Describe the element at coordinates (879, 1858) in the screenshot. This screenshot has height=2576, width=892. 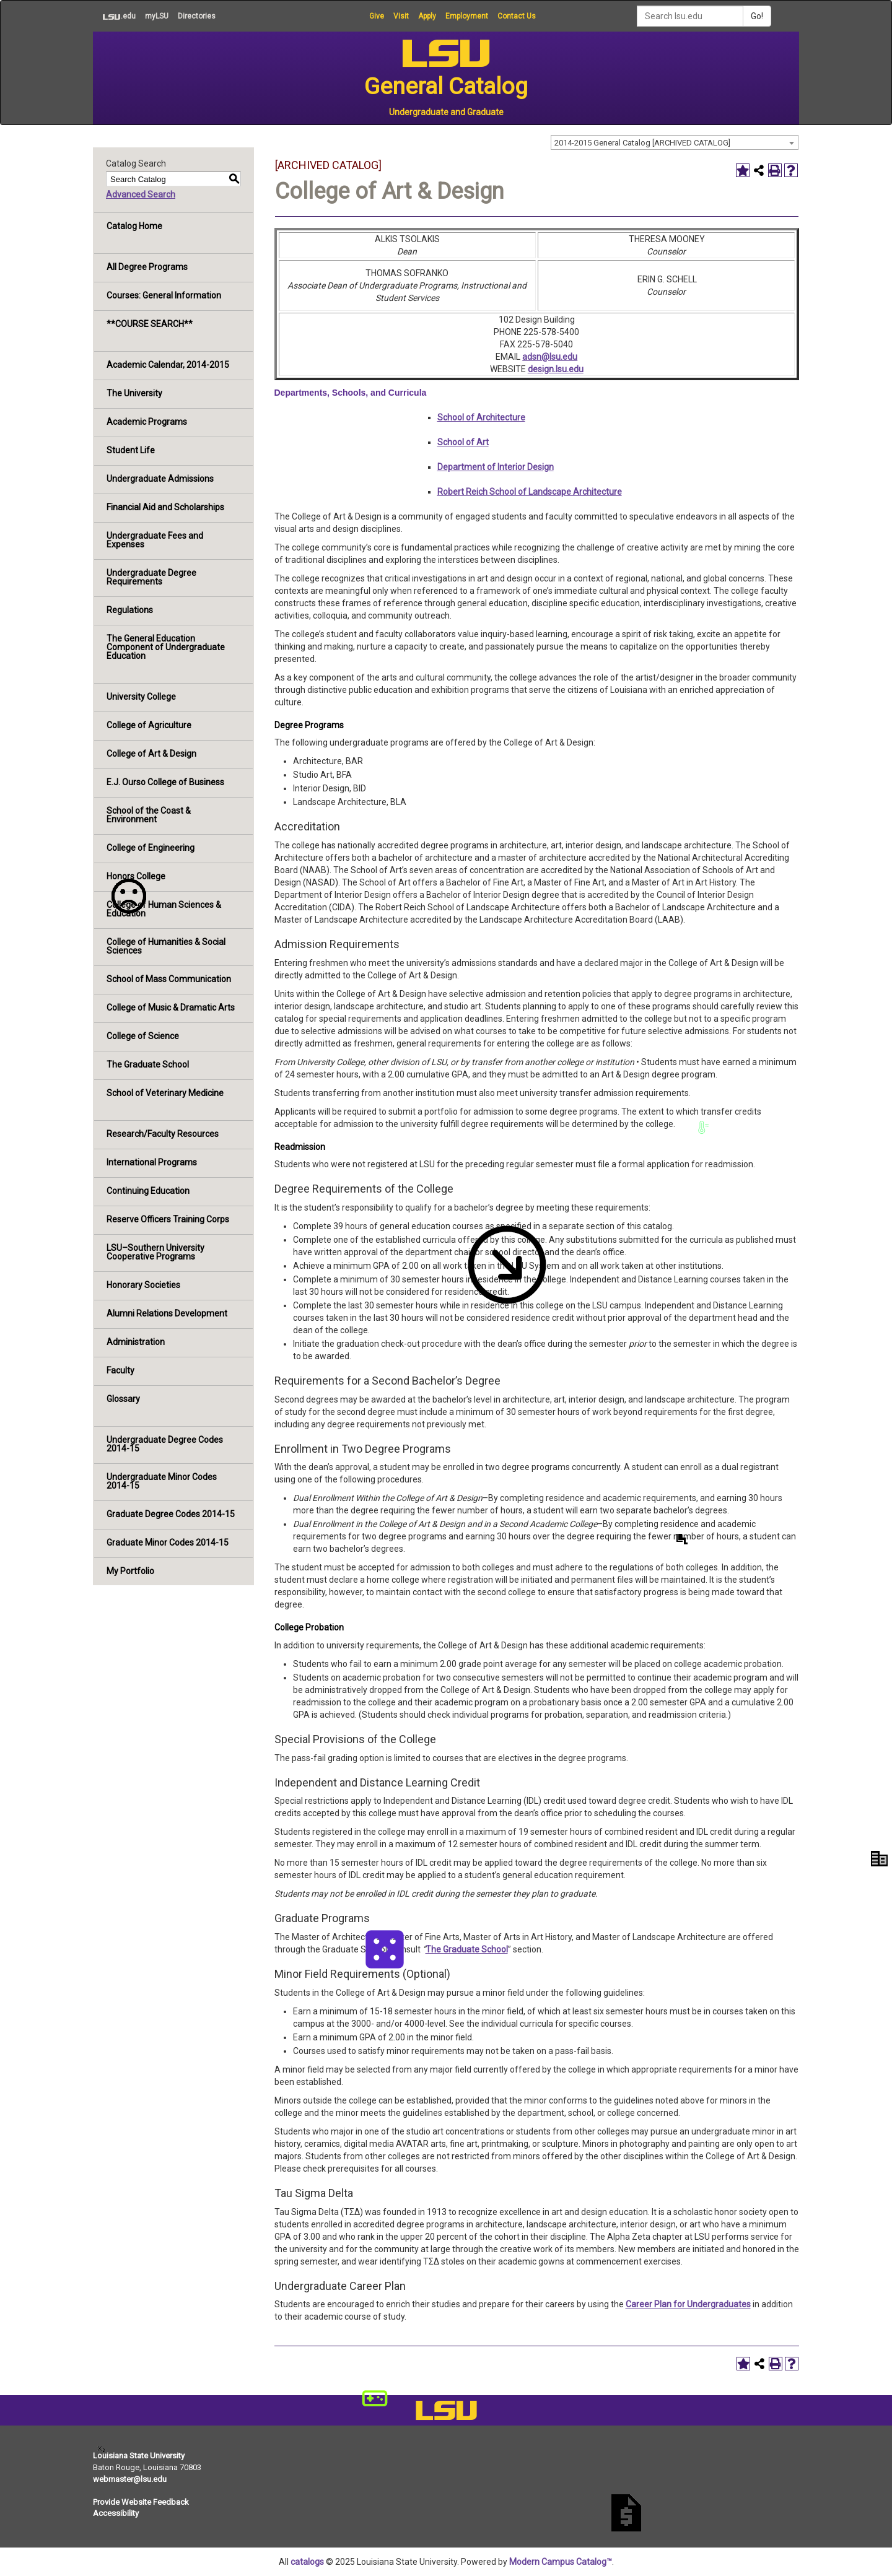
I see `view company or organization details` at that location.